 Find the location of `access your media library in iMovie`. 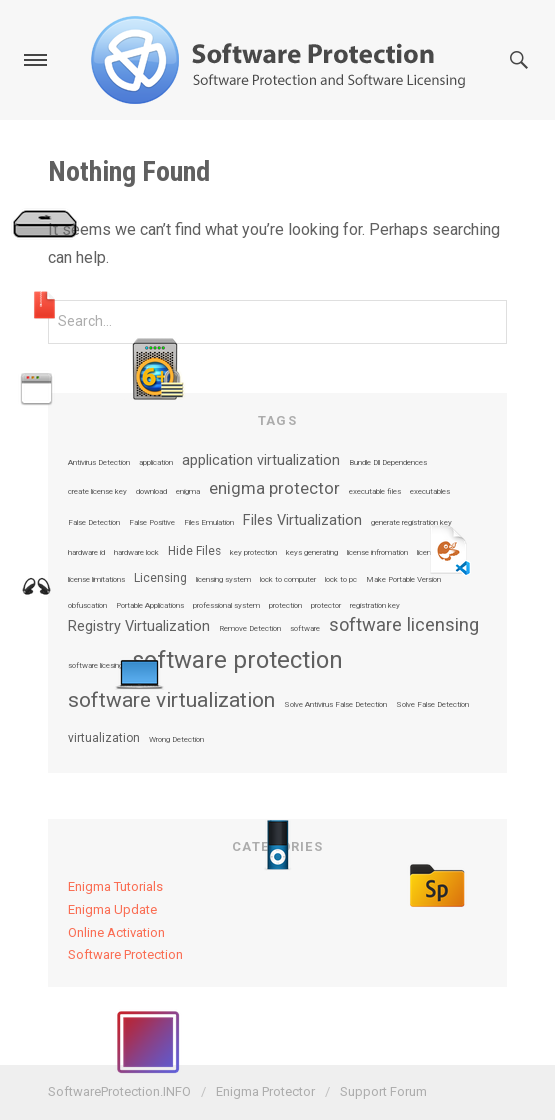

access your media library in iMovie is located at coordinates (148, 1042).